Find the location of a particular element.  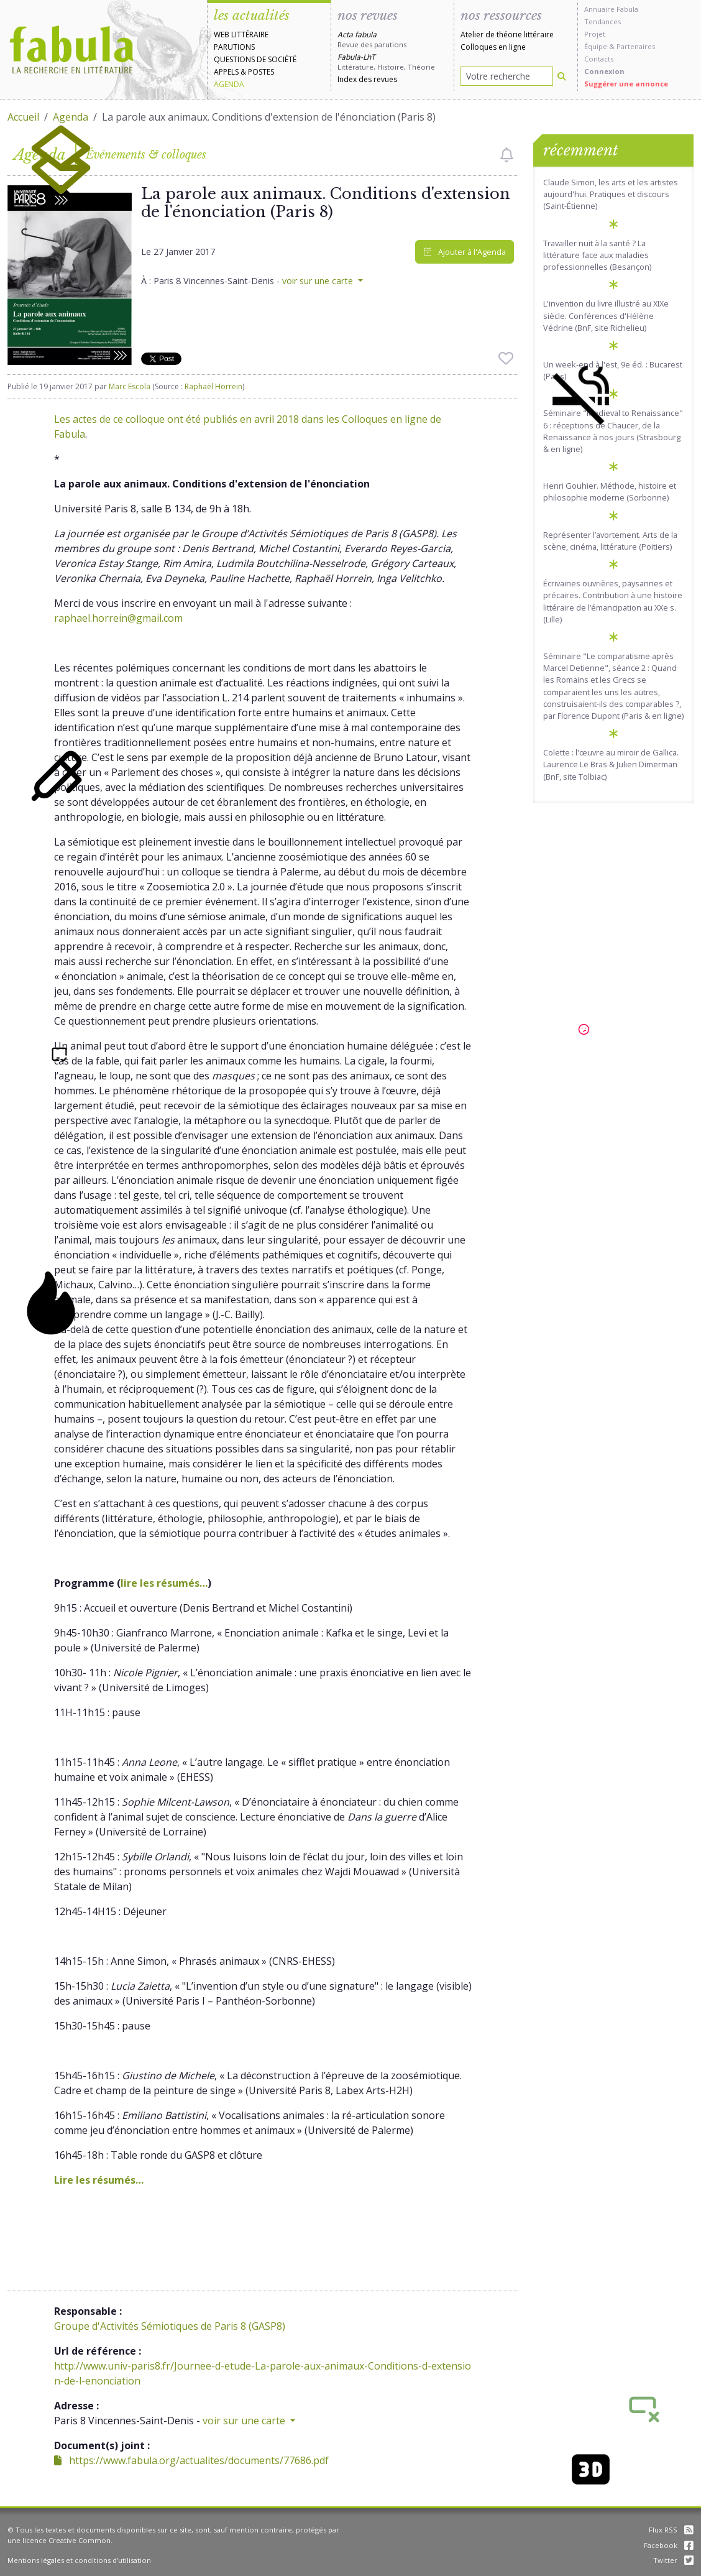

edit or write content is located at coordinates (55, 777).